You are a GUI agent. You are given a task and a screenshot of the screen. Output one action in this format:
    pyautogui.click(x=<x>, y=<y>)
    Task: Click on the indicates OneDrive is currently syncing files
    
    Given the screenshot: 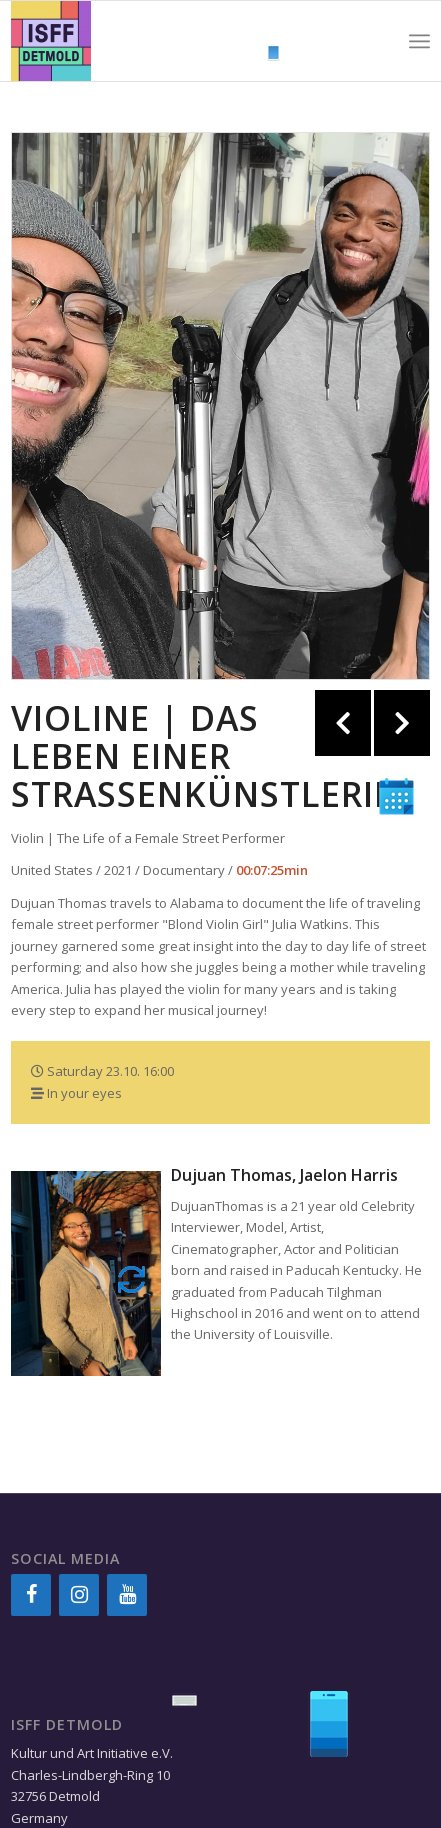 What is the action you would take?
    pyautogui.click(x=131, y=1279)
    